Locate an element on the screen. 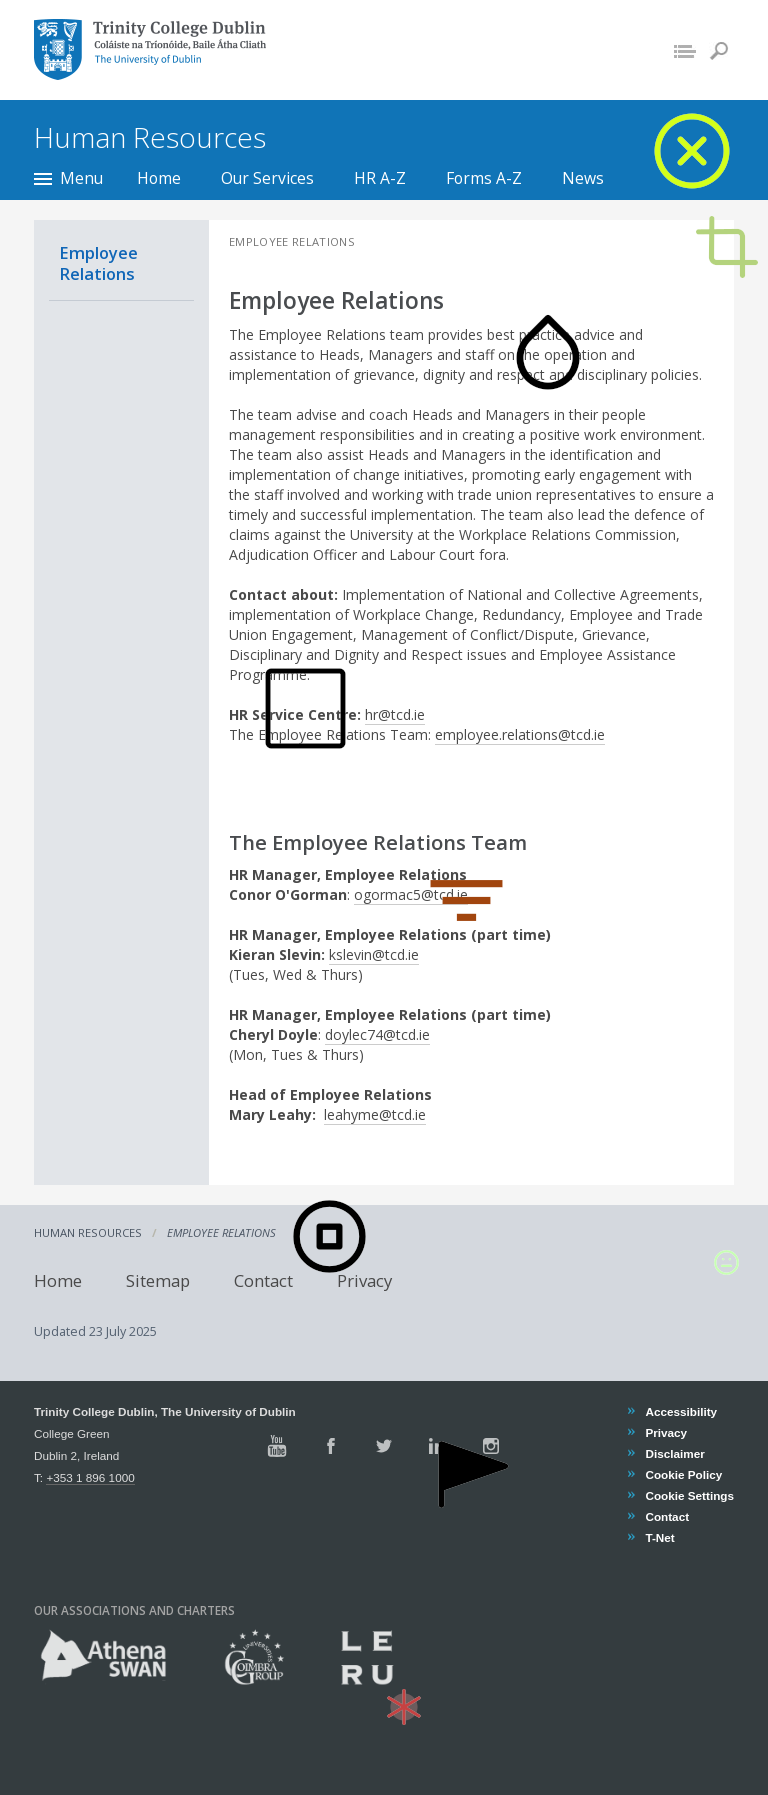 The image size is (768, 1795). adjust humidity or water settings is located at coordinates (548, 351).